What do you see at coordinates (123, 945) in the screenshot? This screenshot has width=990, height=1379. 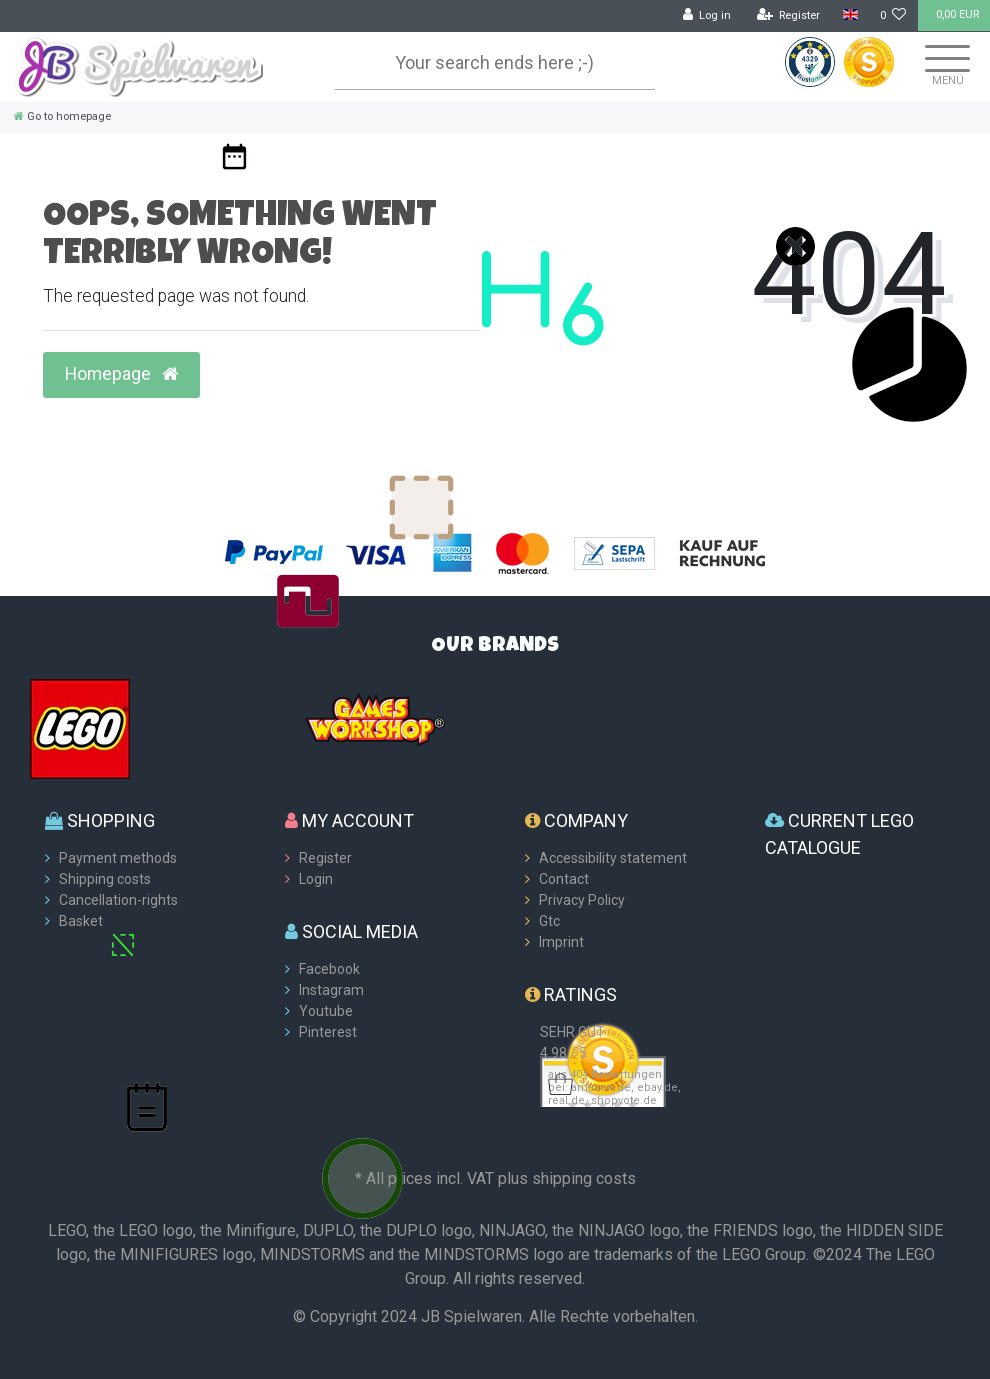 I see `disable selection mode` at bounding box center [123, 945].